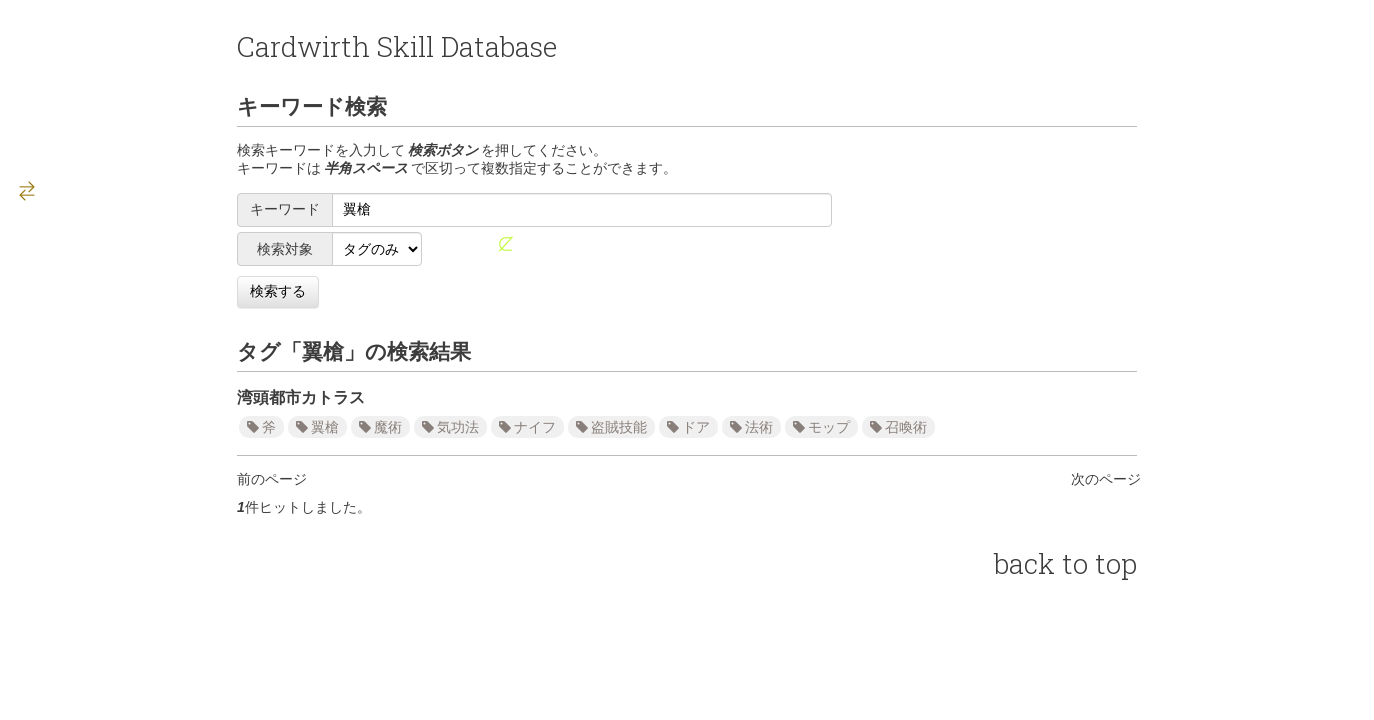  What do you see at coordinates (506, 244) in the screenshot?
I see `indicates a set is not a subset of another in mathematical notation` at bounding box center [506, 244].